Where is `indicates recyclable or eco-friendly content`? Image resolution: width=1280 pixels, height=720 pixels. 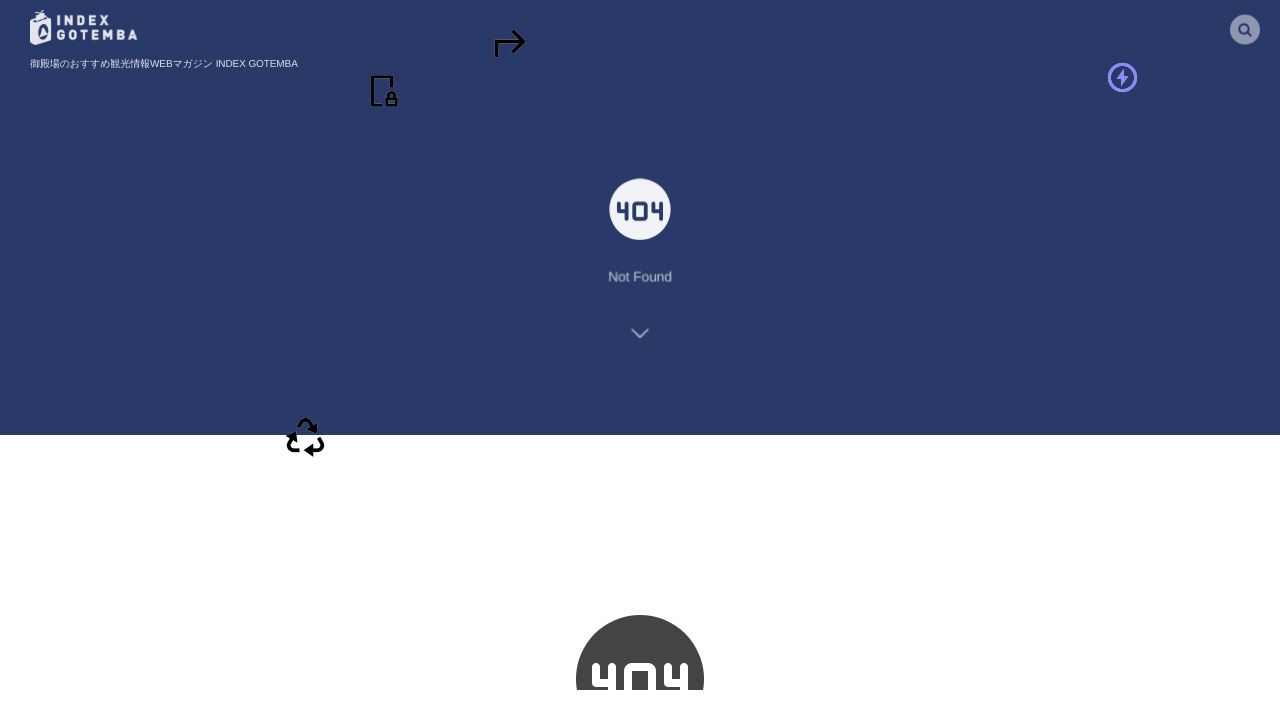 indicates recyclable or eco-friendly content is located at coordinates (305, 436).